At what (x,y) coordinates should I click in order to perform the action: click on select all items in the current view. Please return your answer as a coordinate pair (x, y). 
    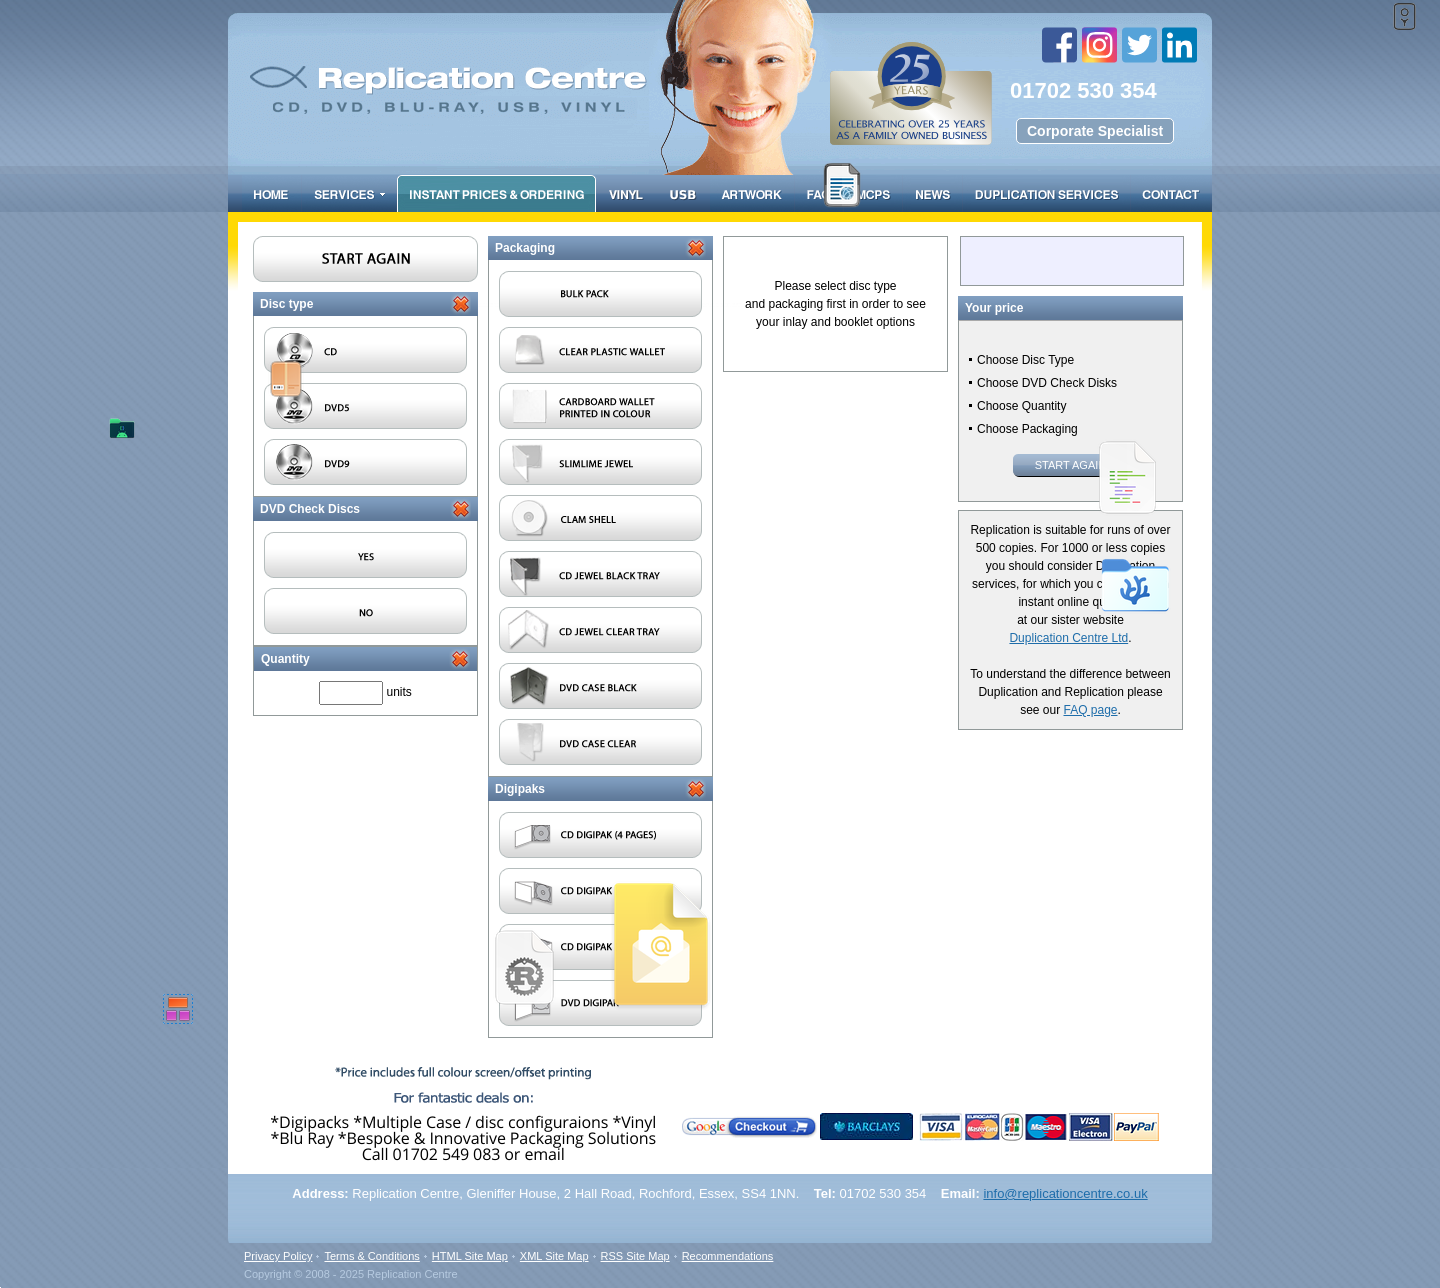
    Looking at the image, I should click on (178, 1009).